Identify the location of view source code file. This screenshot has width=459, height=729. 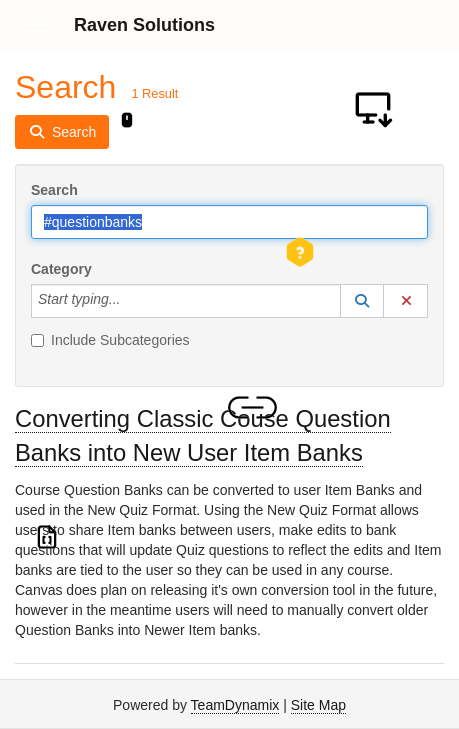
(47, 537).